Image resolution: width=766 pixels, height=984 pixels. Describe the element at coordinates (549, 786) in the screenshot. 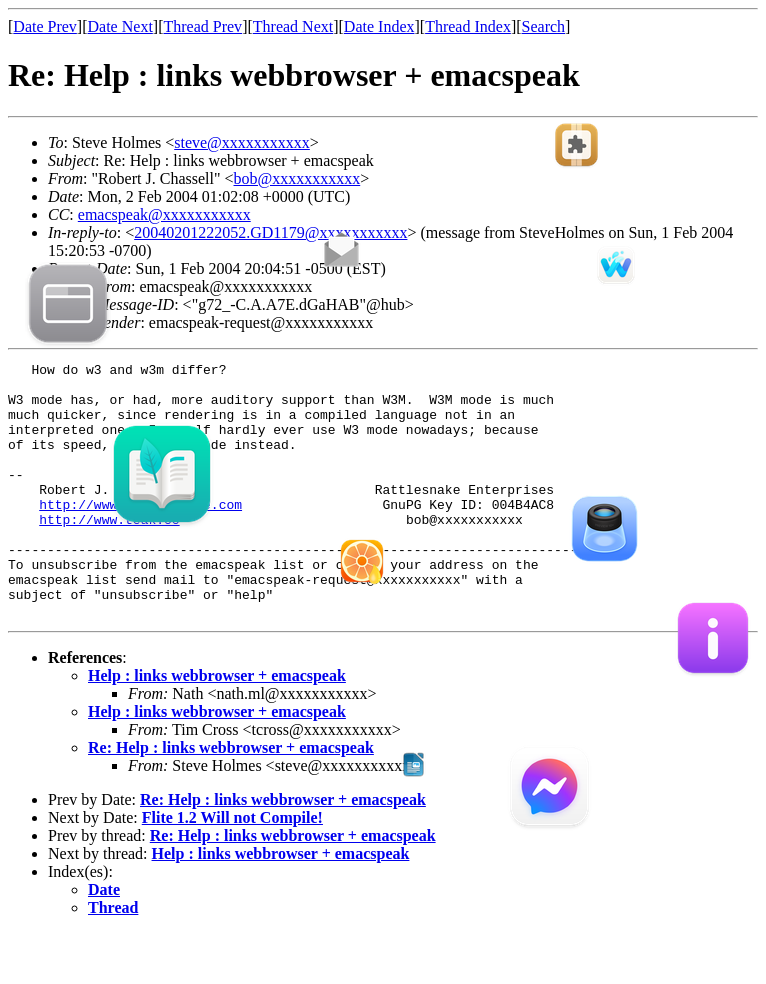

I see `open caprine, a third-party facebook messenger client` at that location.